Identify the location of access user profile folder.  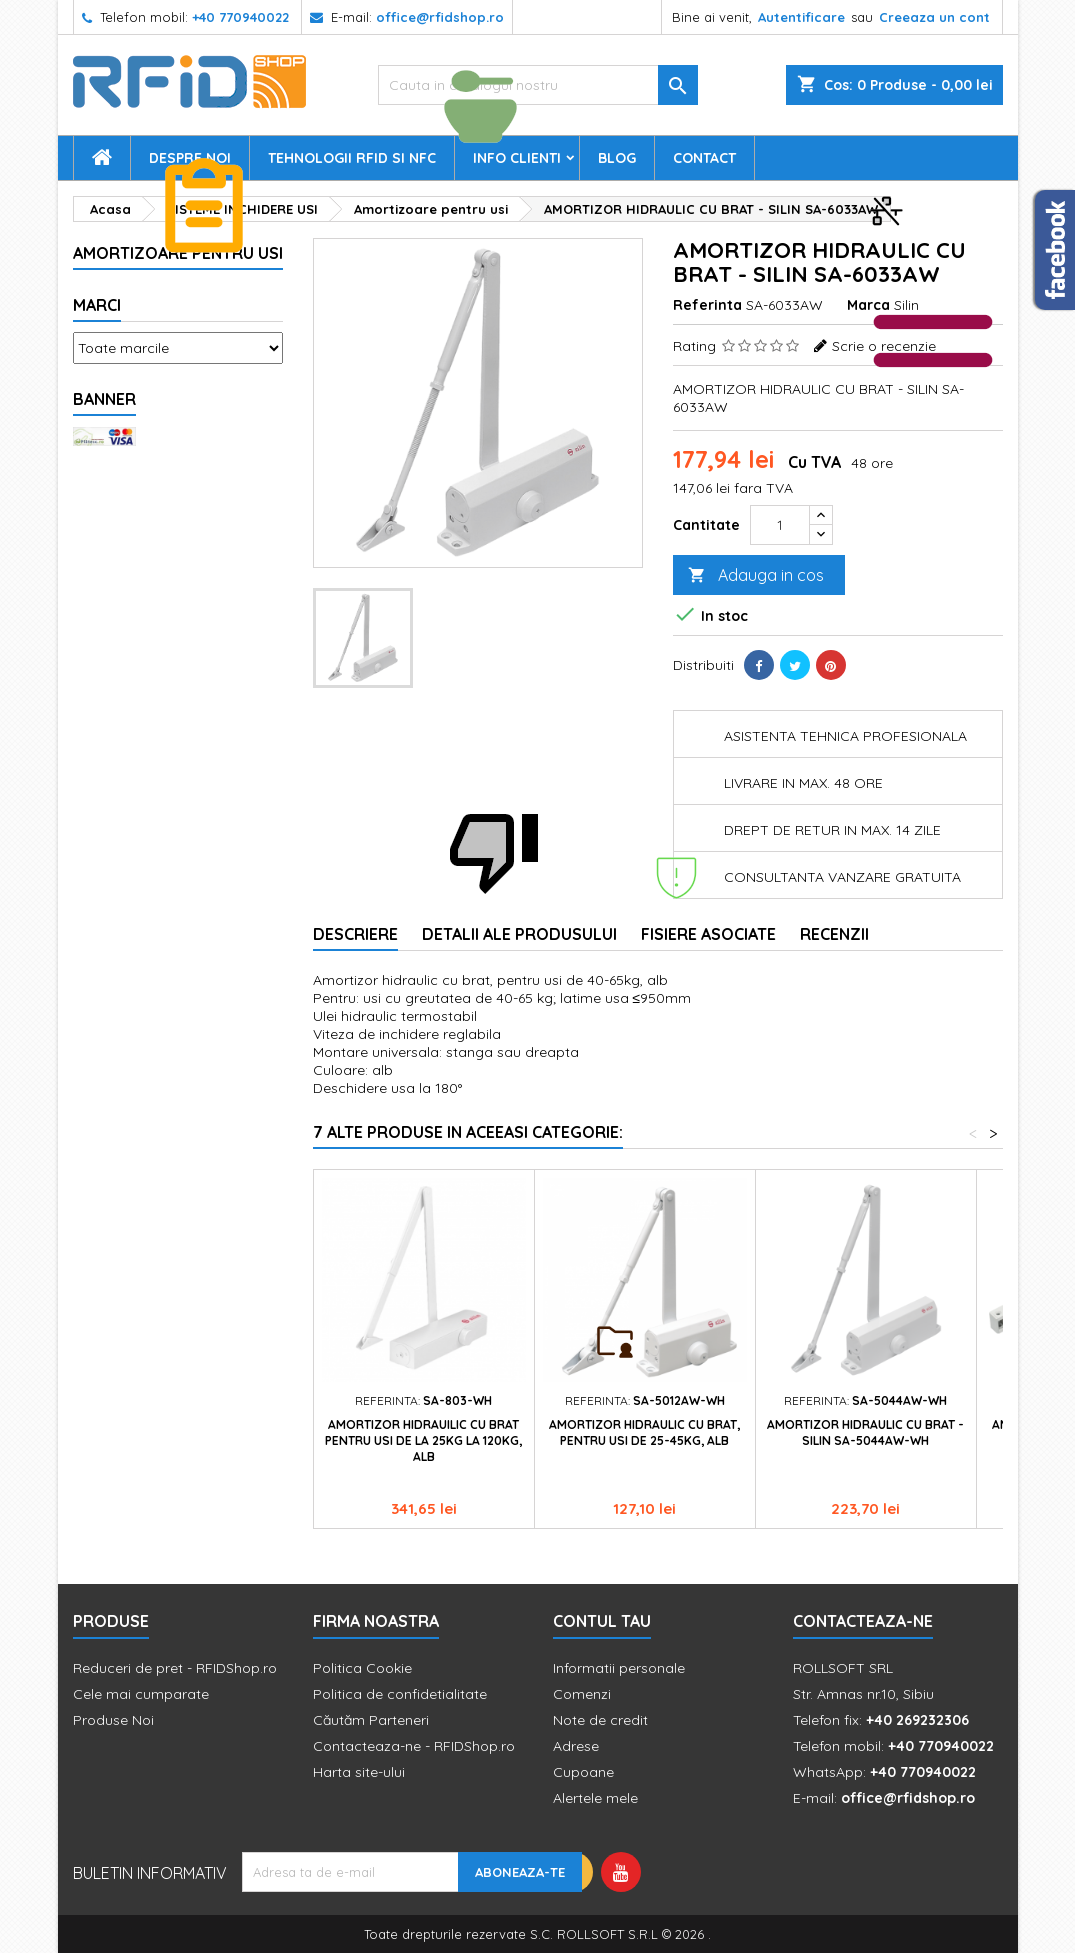
(615, 1340).